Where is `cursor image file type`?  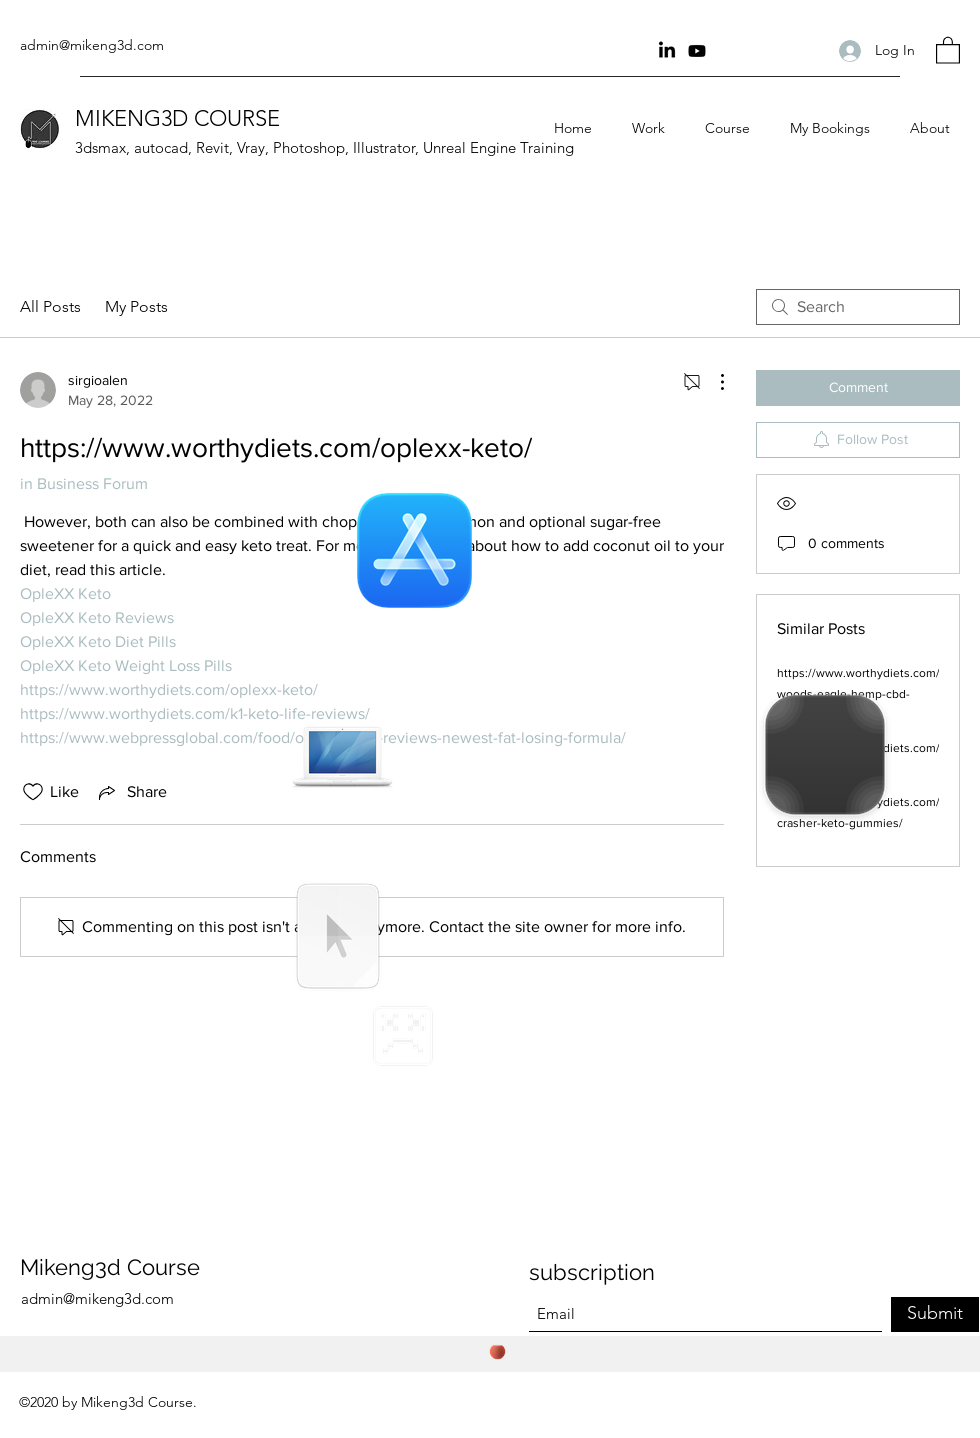
cursor image file type is located at coordinates (338, 936).